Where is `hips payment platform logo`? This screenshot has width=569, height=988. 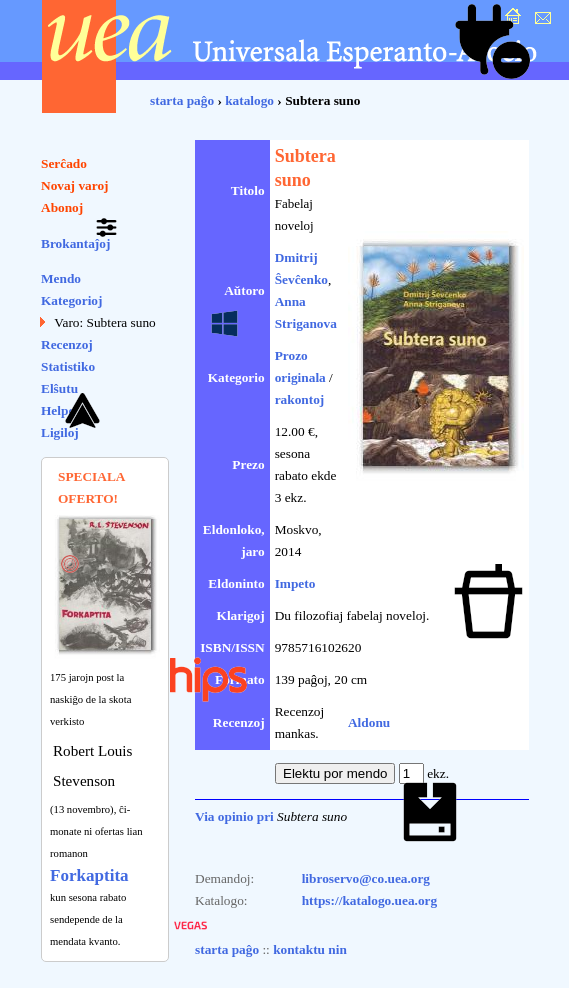 hips payment platform logo is located at coordinates (208, 679).